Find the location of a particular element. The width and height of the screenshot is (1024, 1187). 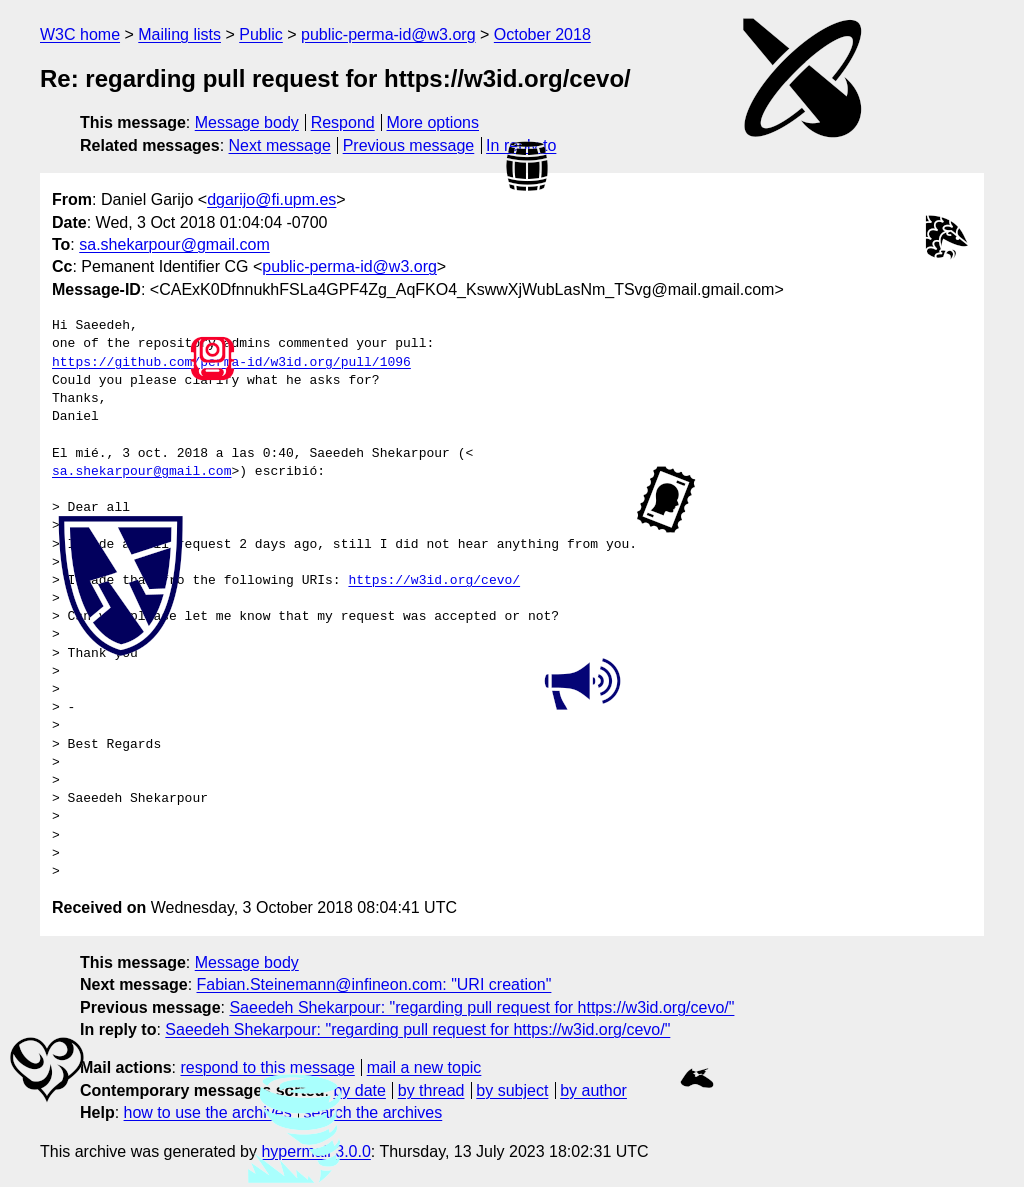

indicates an eldritch or lovecraftian game element is located at coordinates (47, 1068).